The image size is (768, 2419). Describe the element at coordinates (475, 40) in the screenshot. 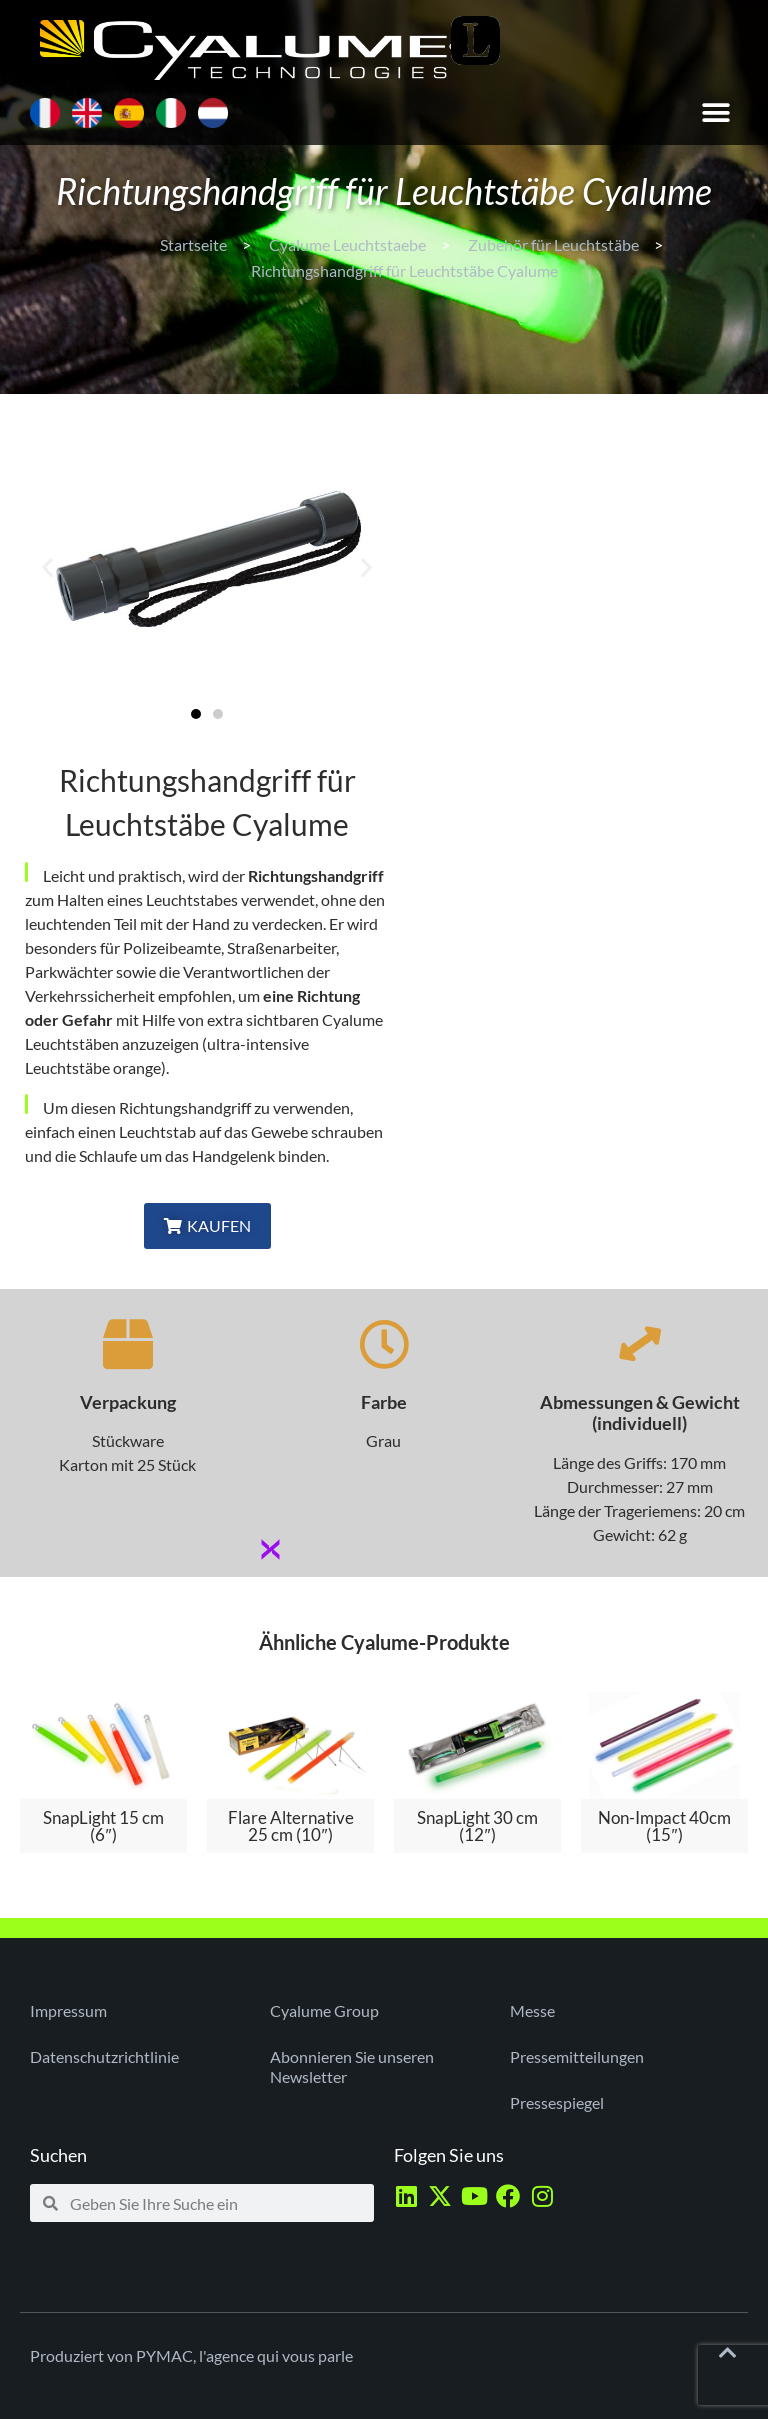

I see `open LibraryThing app` at that location.